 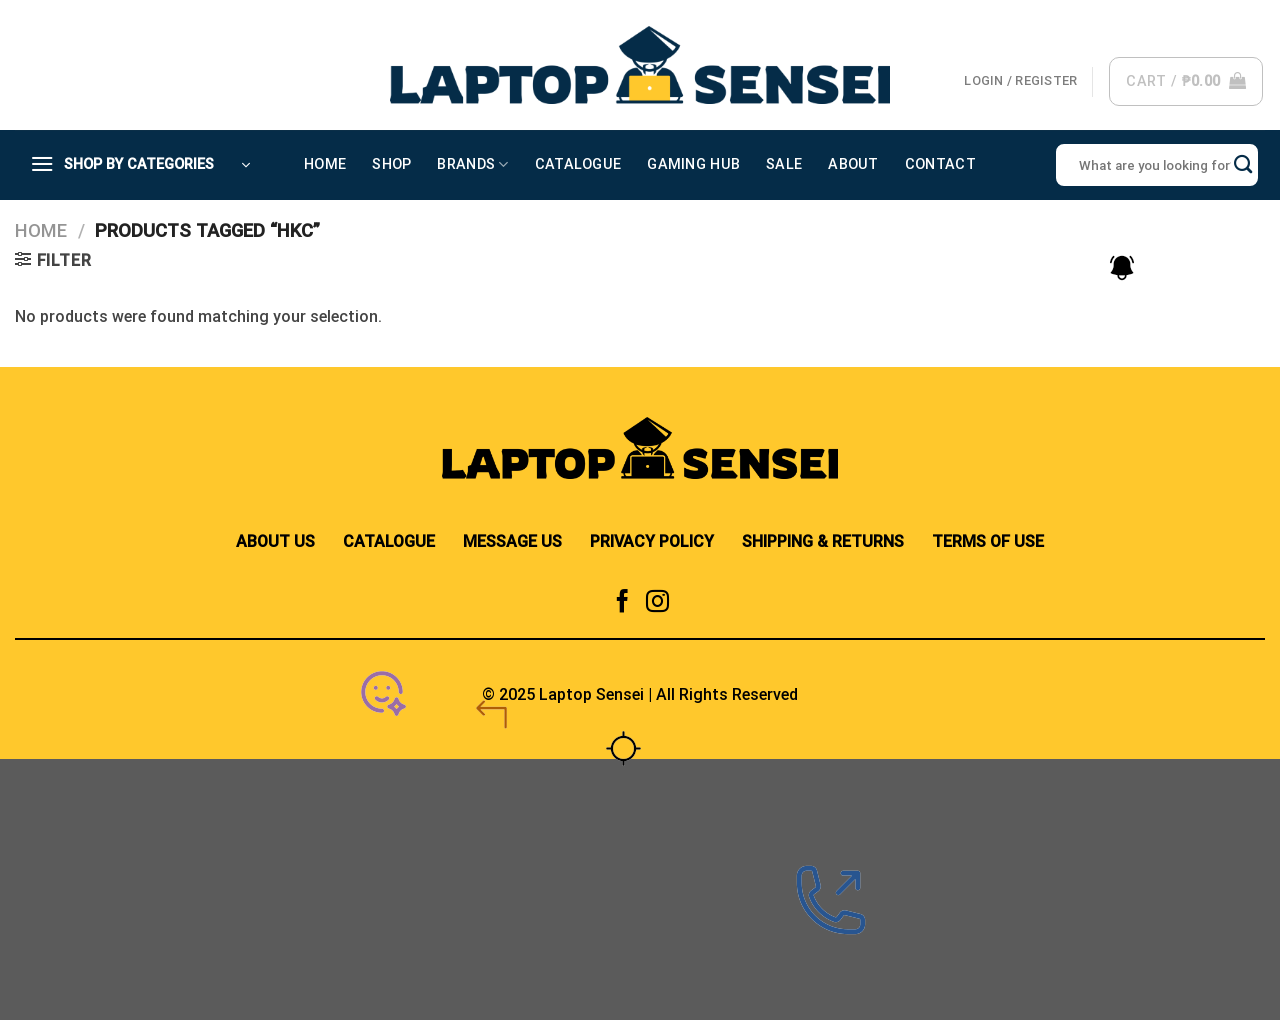 What do you see at coordinates (623, 748) in the screenshot?
I see `center map on current location` at bounding box center [623, 748].